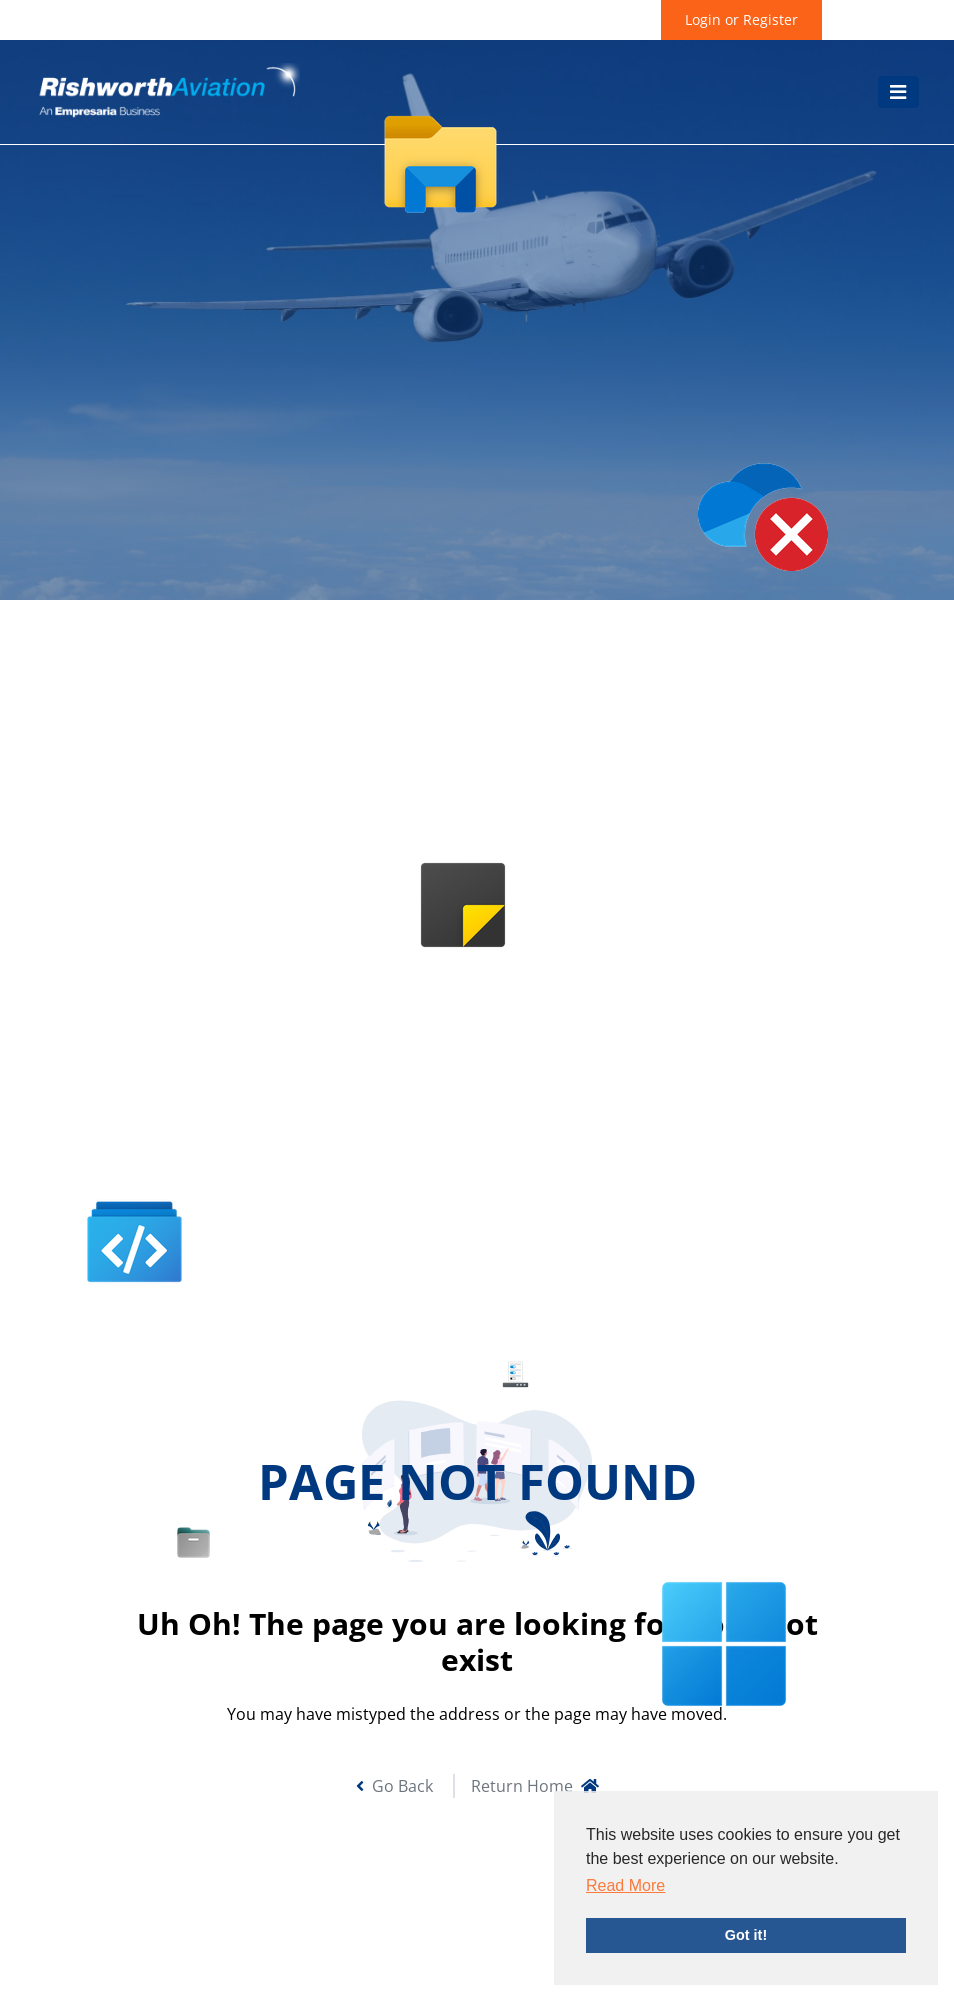  Describe the element at coordinates (724, 1644) in the screenshot. I see `open the Windows start menu` at that location.